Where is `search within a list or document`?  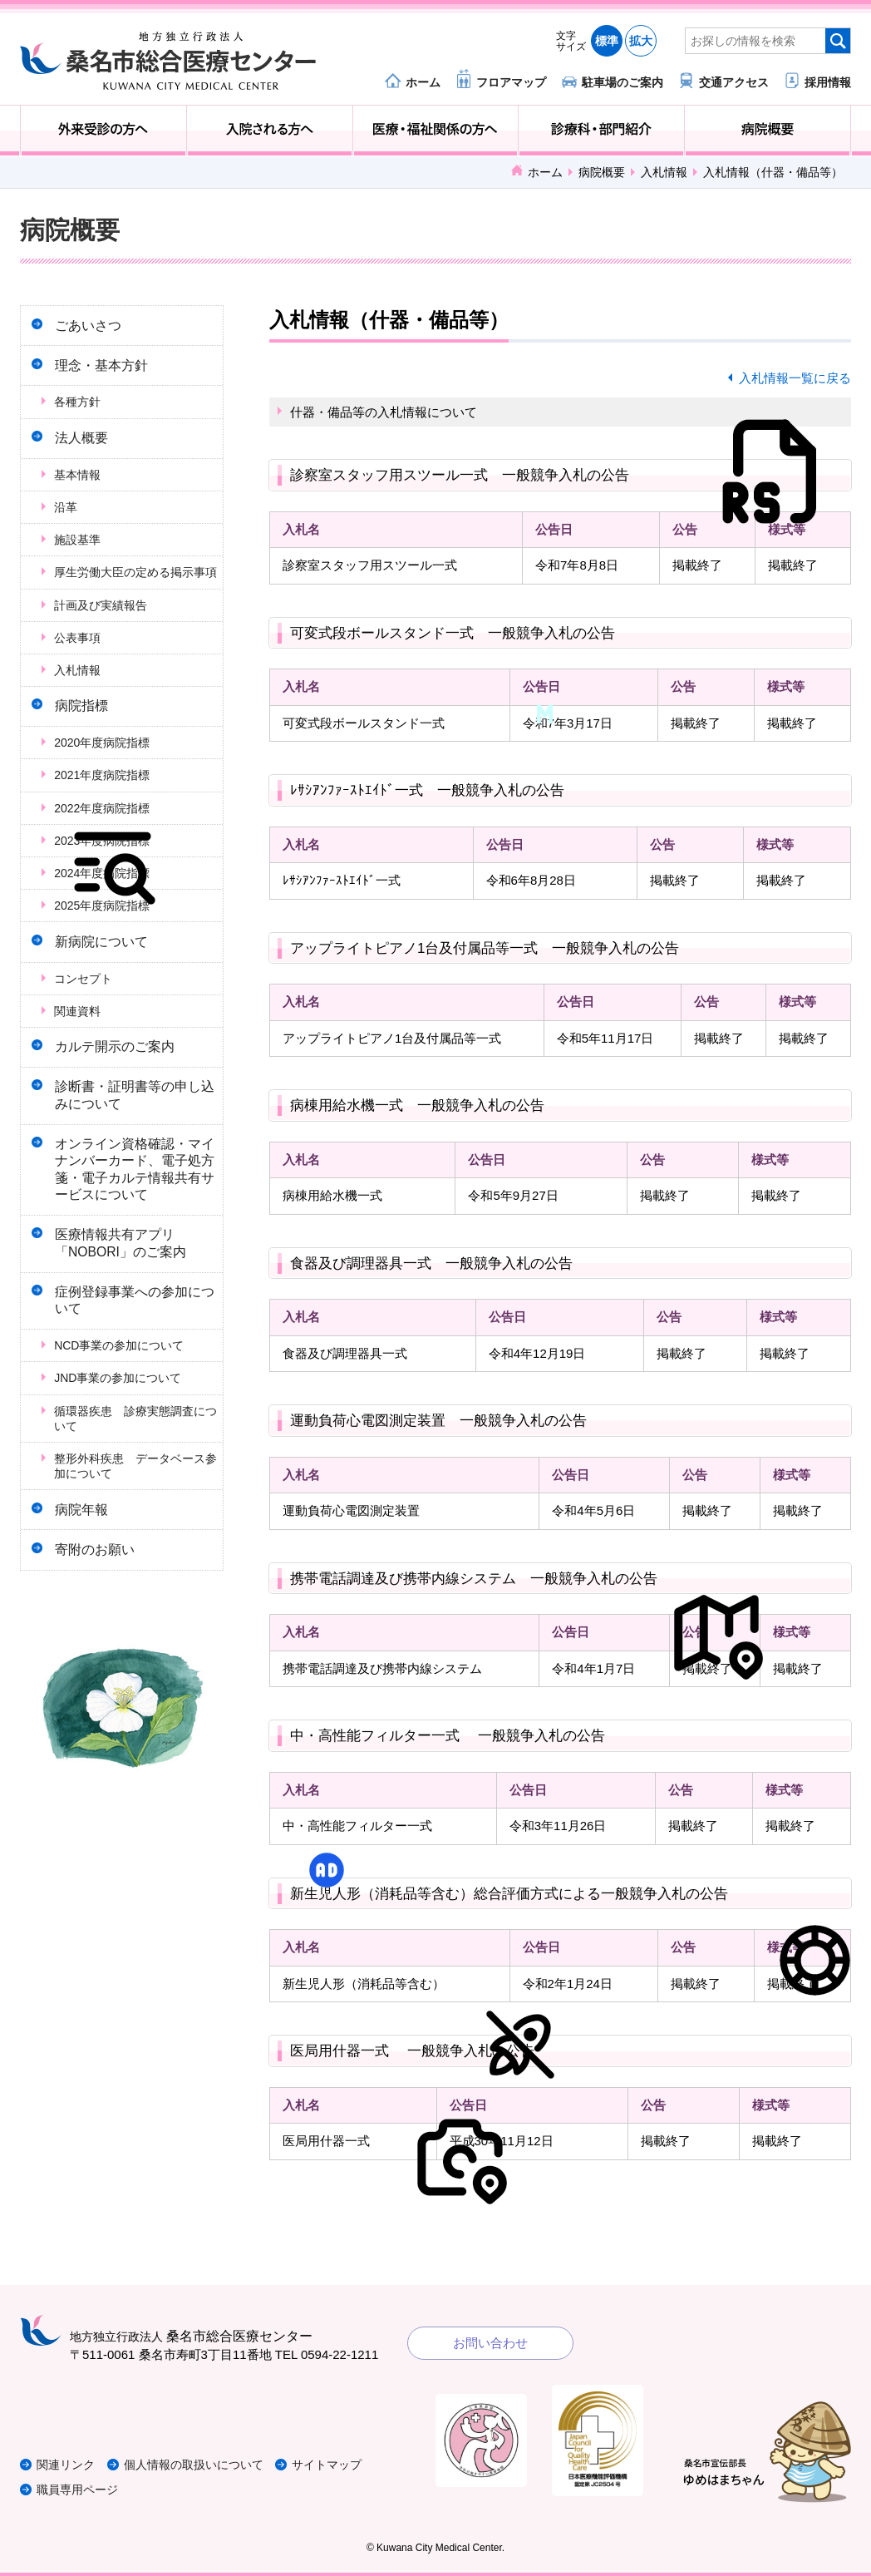
search within a list or document is located at coordinates (112, 861).